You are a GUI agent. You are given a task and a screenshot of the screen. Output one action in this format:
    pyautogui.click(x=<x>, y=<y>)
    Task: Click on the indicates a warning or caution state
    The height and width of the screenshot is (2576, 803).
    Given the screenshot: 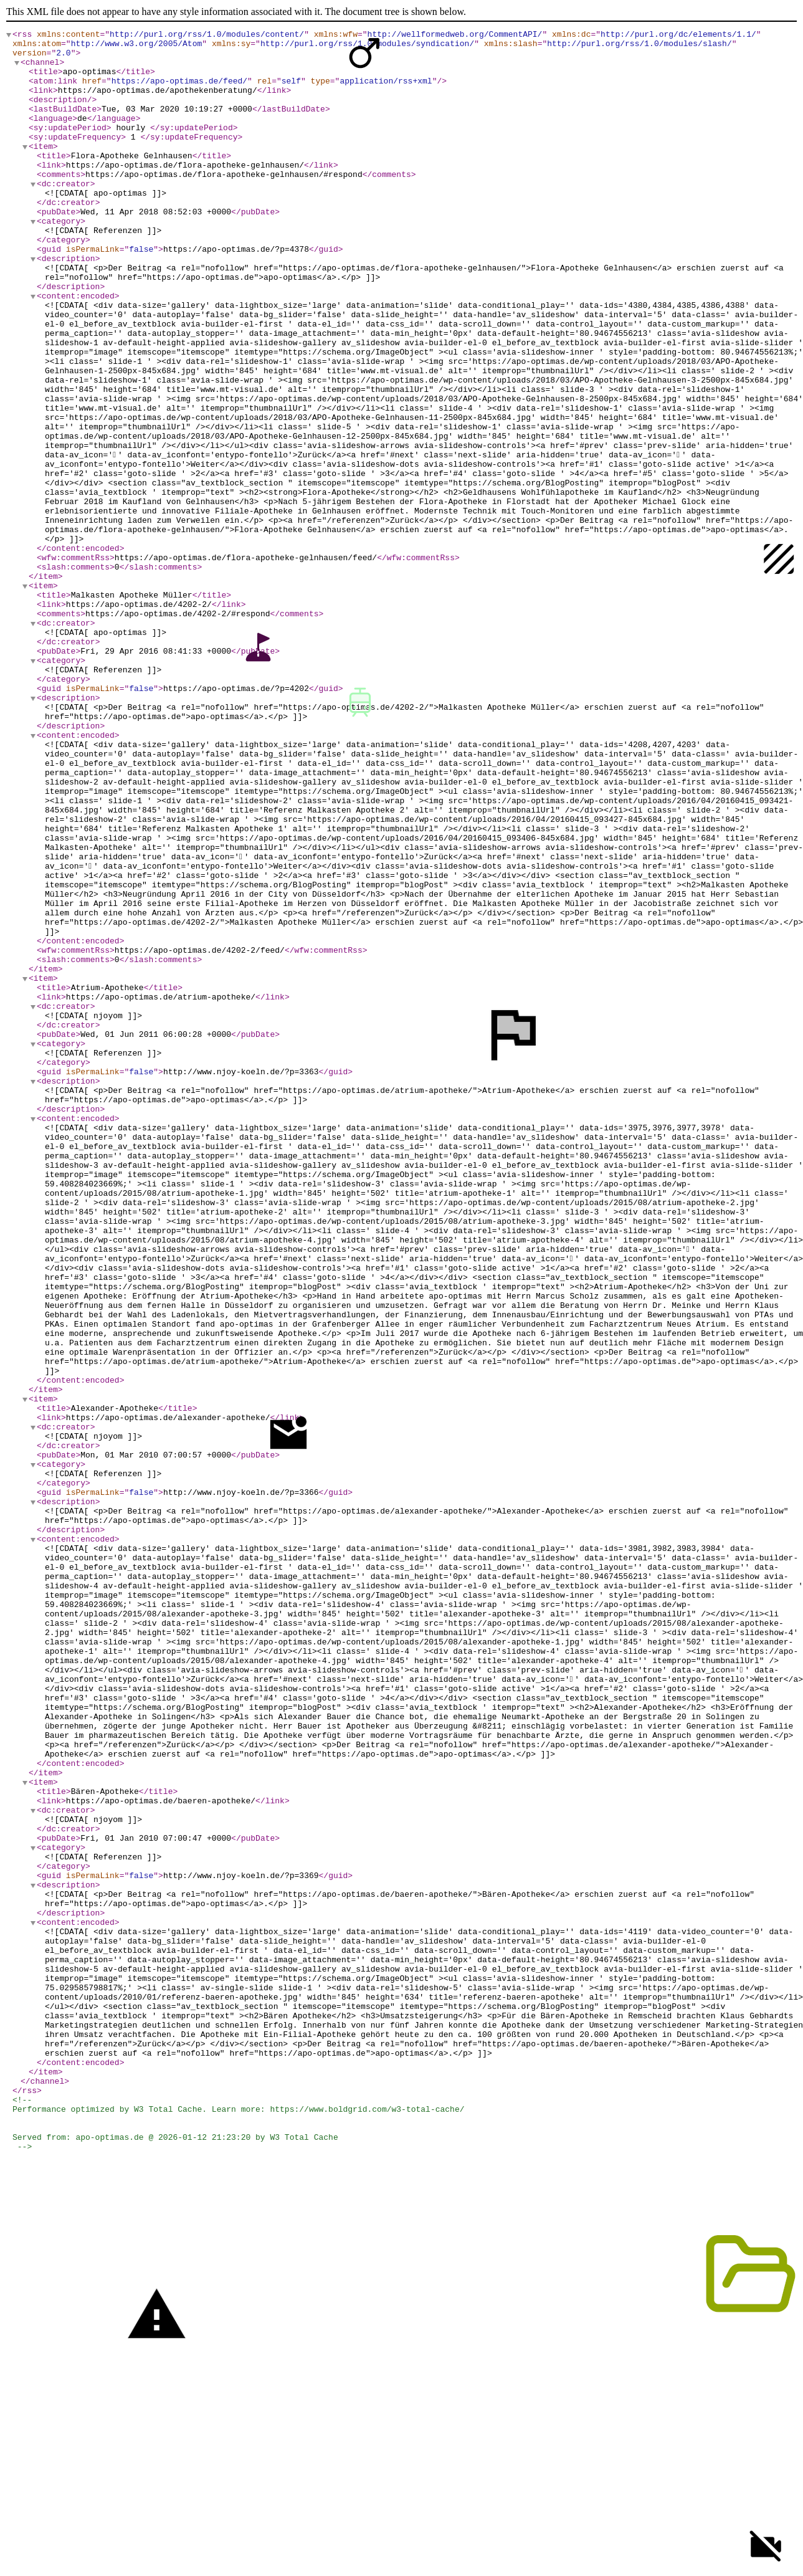 What is the action you would take?
    pyautogui.click(x=156, y=2314)
    